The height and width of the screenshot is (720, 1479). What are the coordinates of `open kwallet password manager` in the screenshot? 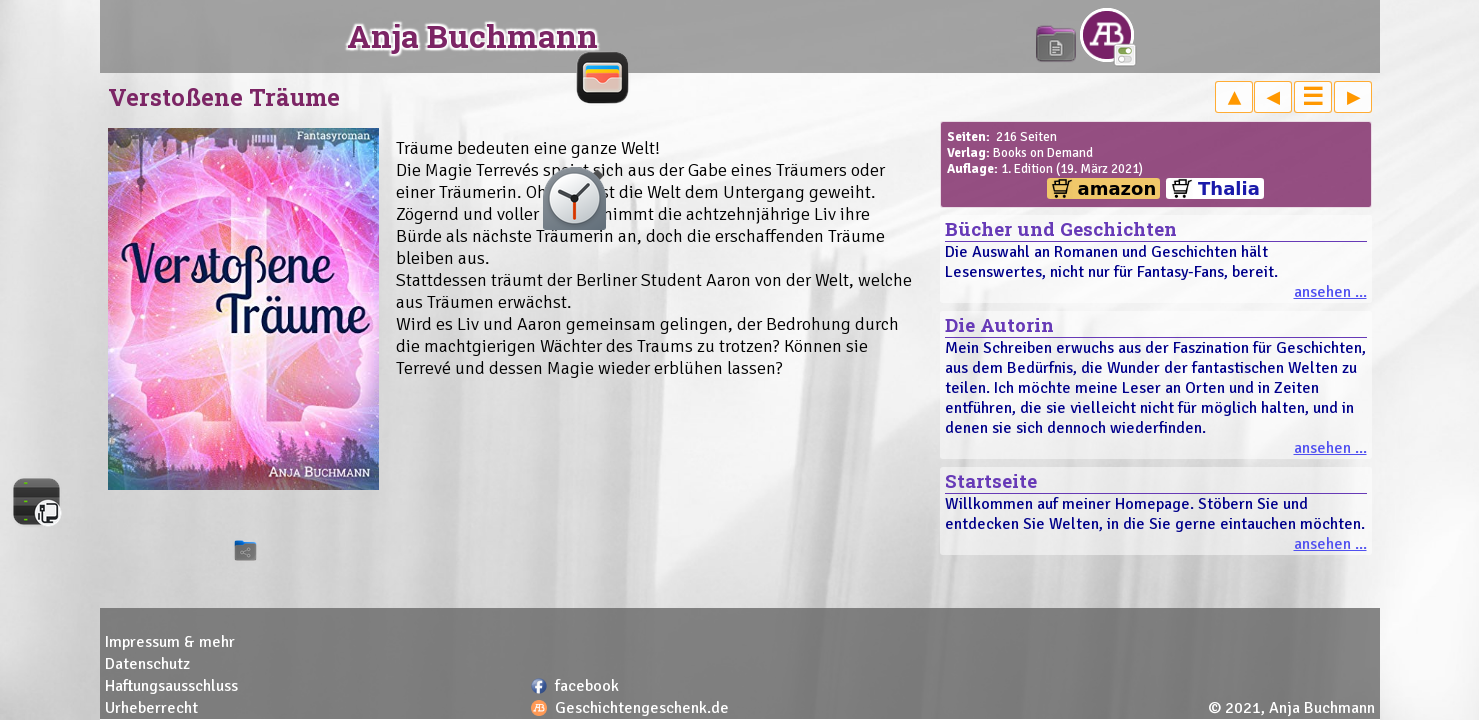 It's located at (602, 77).